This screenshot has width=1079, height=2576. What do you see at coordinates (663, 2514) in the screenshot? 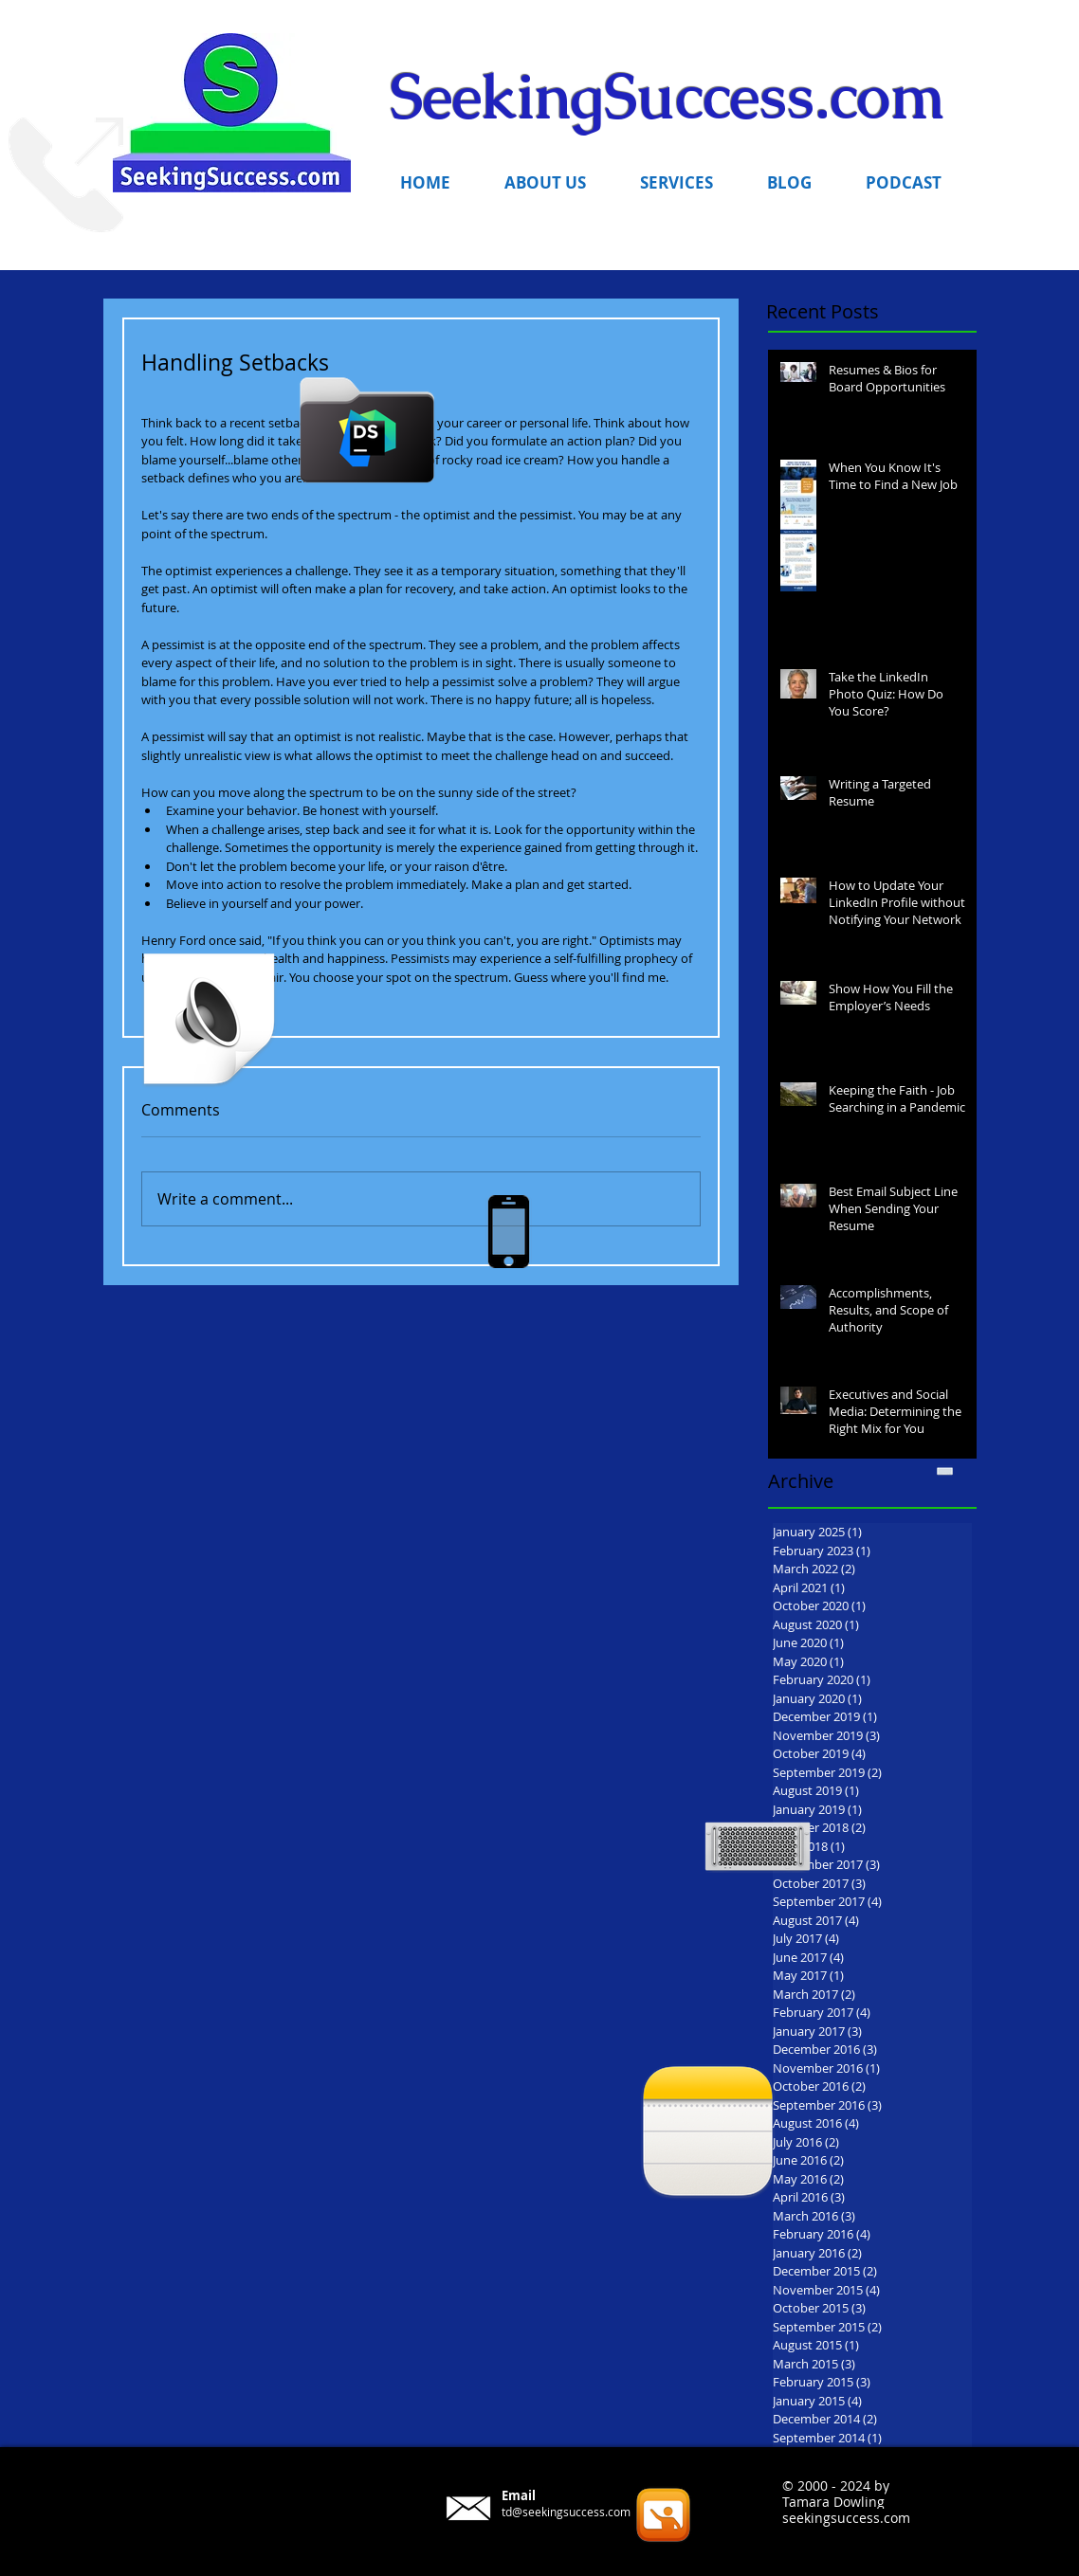
I see `open Apple Classroom app` at bounding box center [663, 2514].